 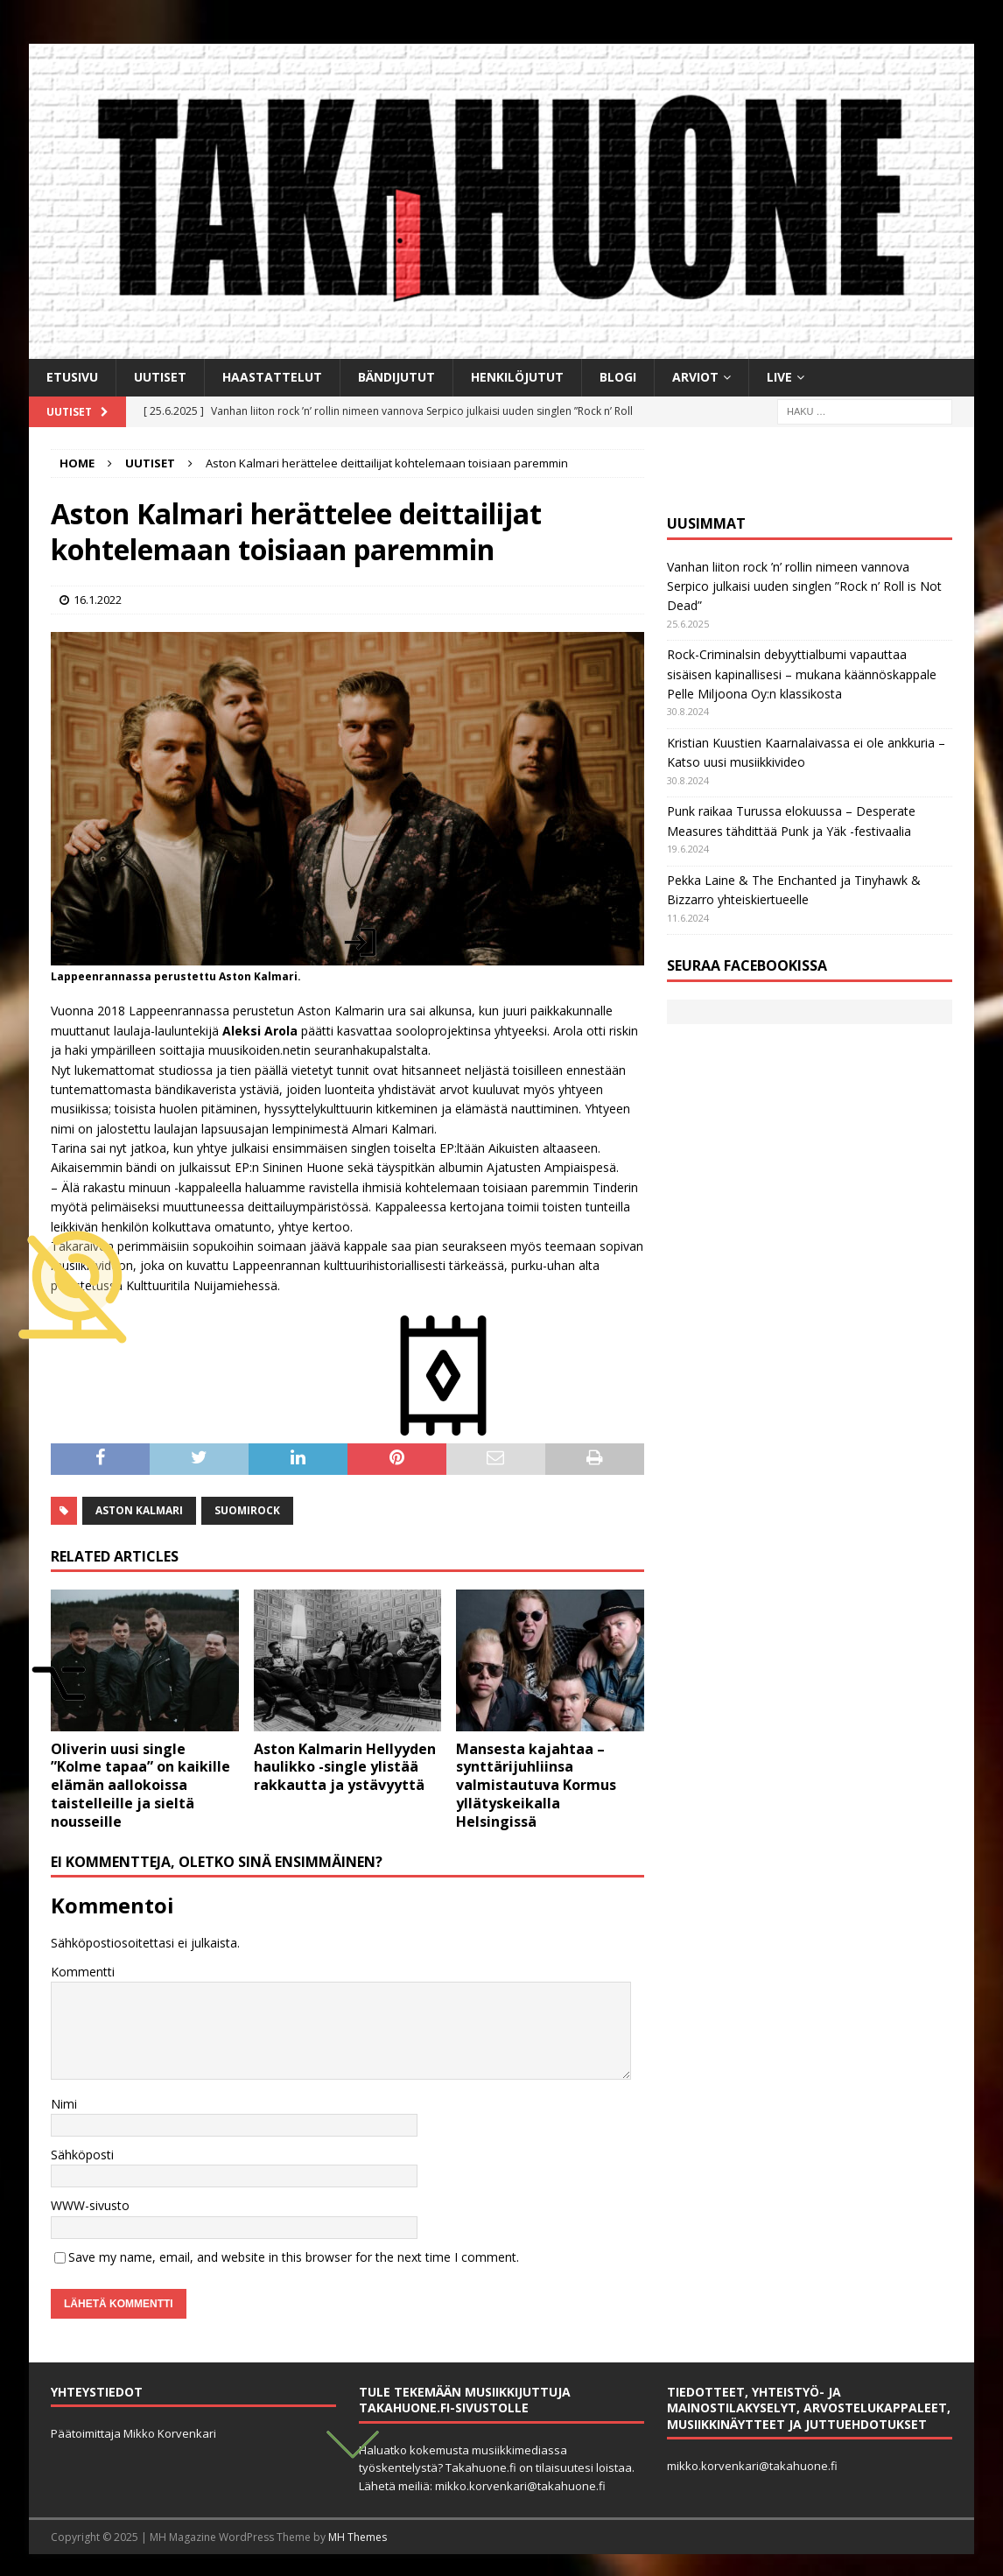 I want to click on view rug or carpet options, so click(x=443, y=1375).